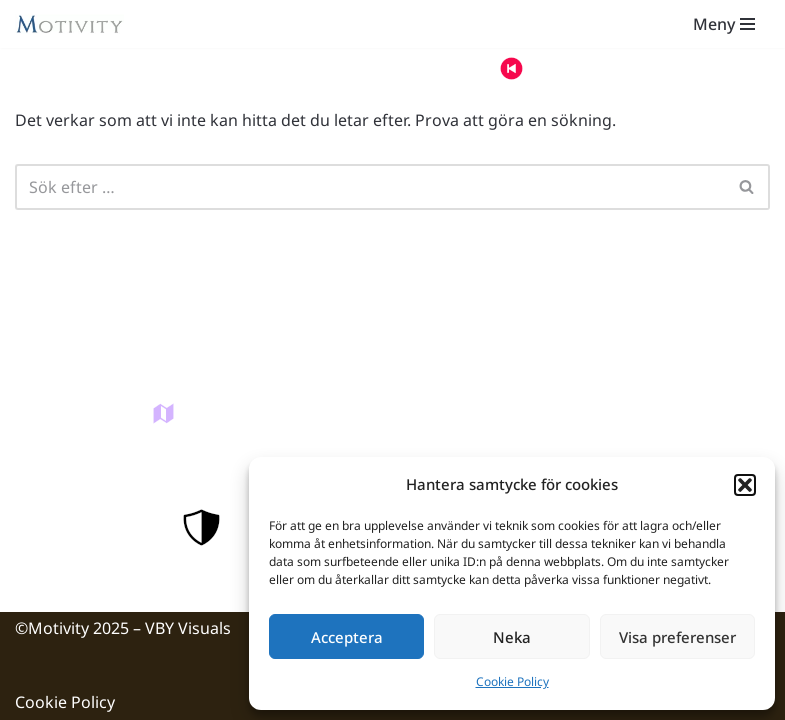 The height and width of the screenshot is (720, 785). What do you see at coordinates (511, 68) in the screenshot?
I see `skip to previous track` at bounding box center [511, 68].